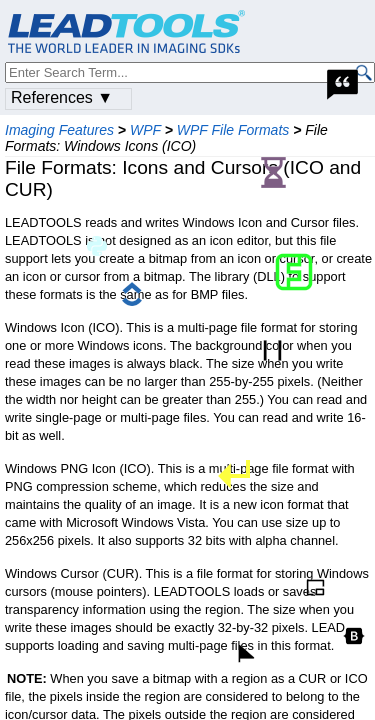 This screenshot has height=720, width=375. What do you see at coordinates (97, 246) in the screenshot?
I see `python programming language logo` at bounding box center [97, 246].